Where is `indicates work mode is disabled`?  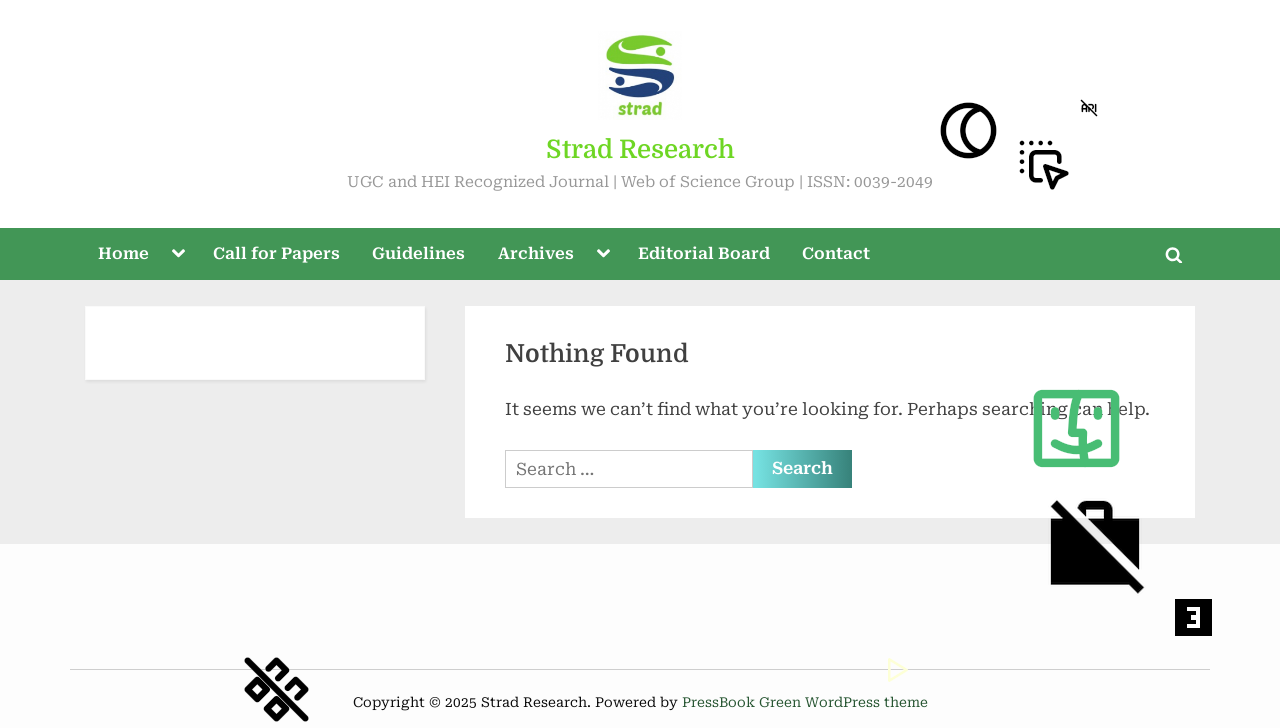 indicates work mode is disabled is located at coordinates (1095, 545).